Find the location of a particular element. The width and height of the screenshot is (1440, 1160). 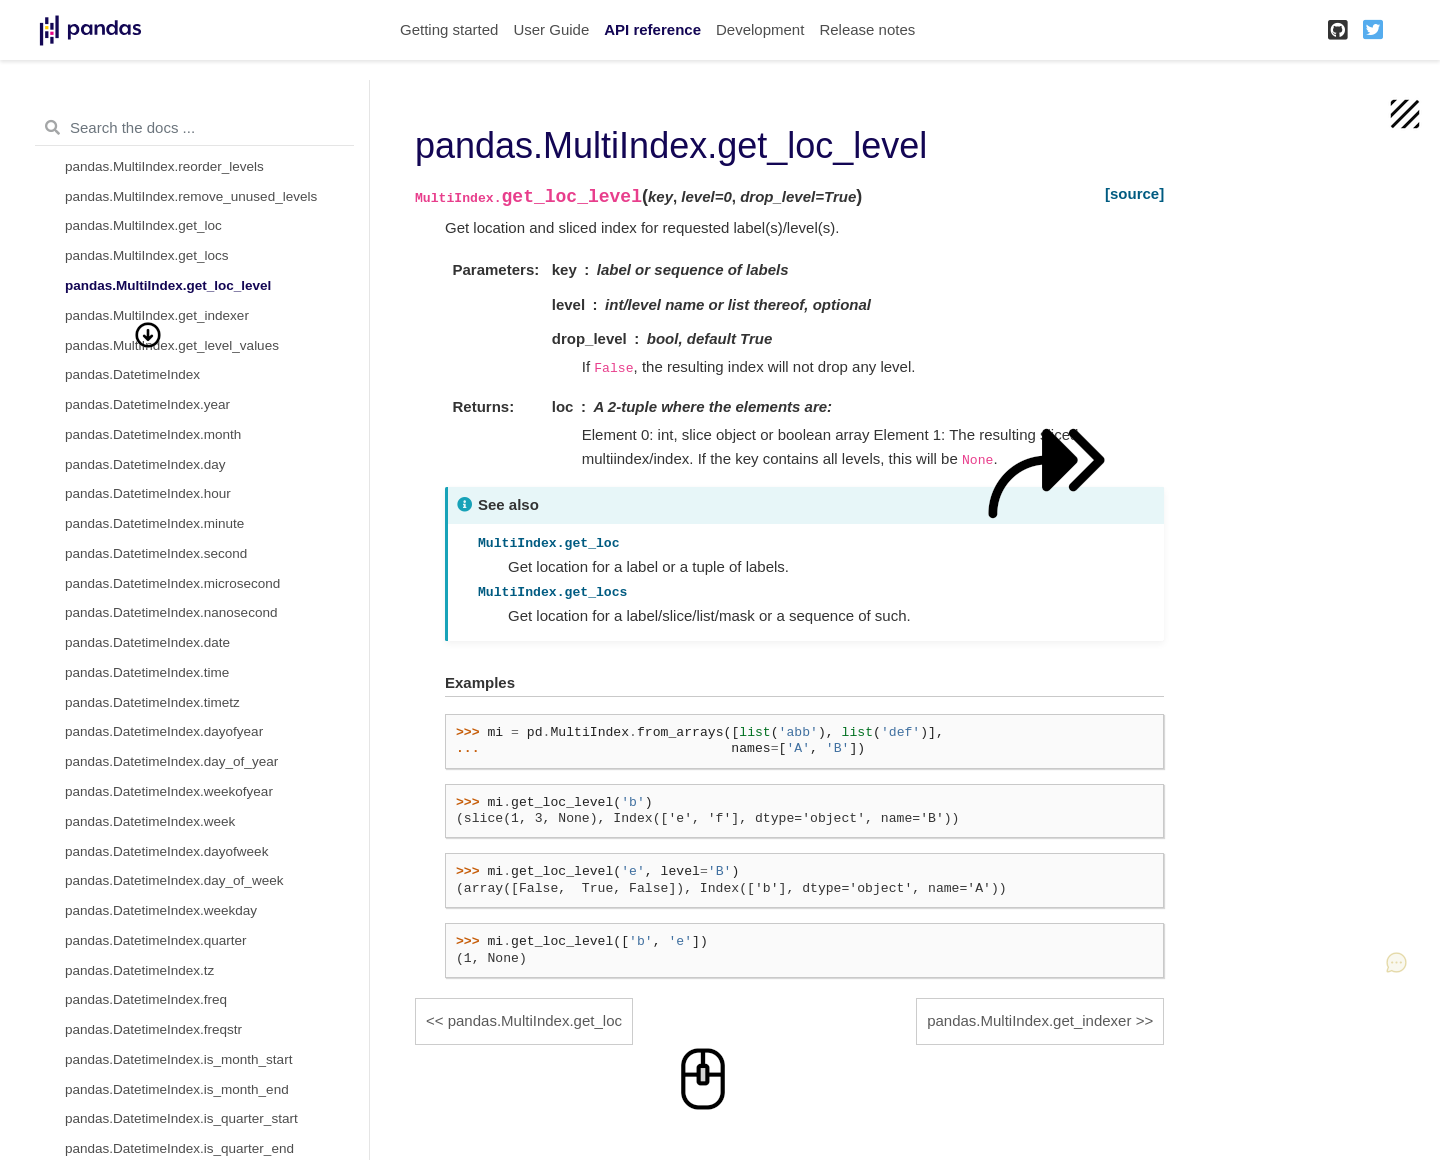

forward or share content to multiple recipients is located at coordinates (1046, 473).